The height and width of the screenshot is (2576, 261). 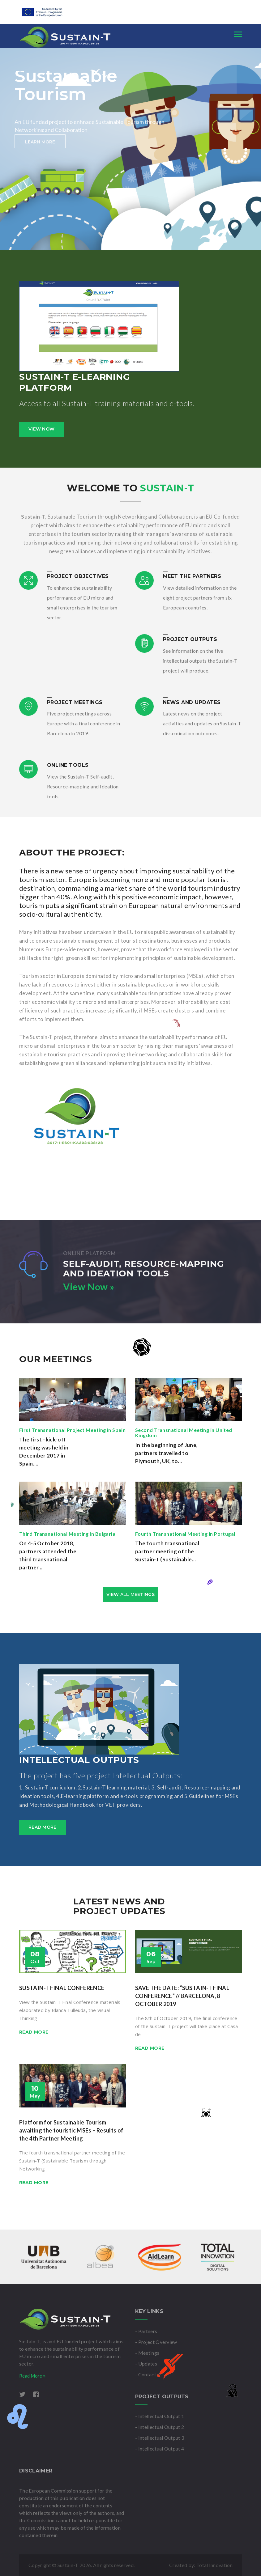 I want to click on access weapons or combat equipment, so click(x=170, y=2367).